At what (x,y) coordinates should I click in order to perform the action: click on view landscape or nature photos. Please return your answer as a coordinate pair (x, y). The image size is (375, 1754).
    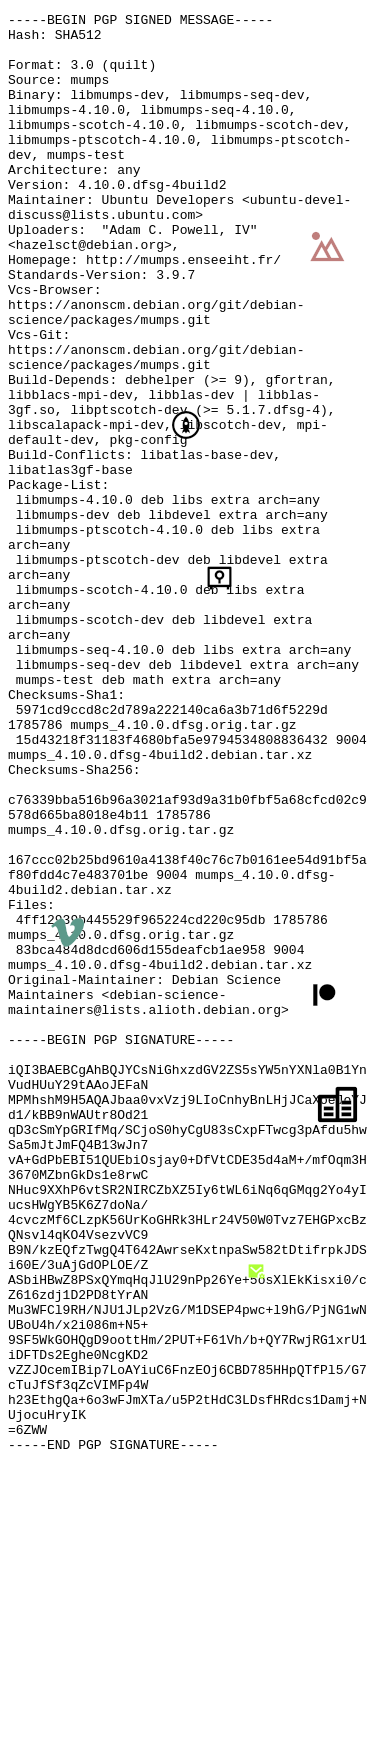
    Looking at the image, I should click on (326, 246).